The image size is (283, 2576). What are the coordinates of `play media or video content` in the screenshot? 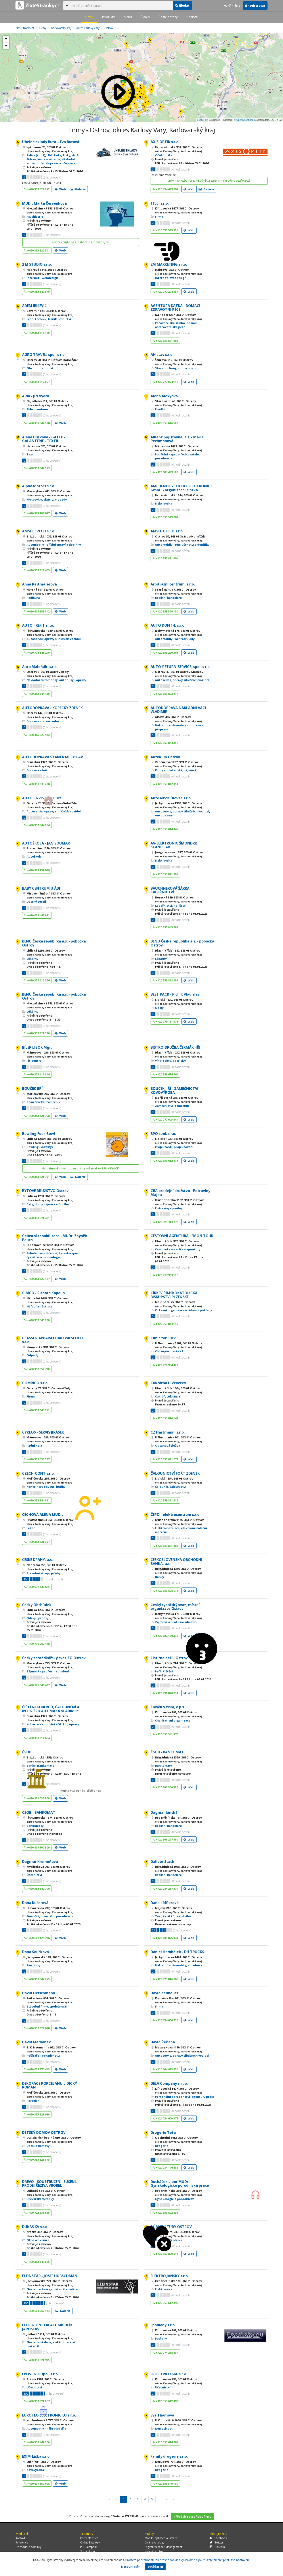 It's located at (118, 92).